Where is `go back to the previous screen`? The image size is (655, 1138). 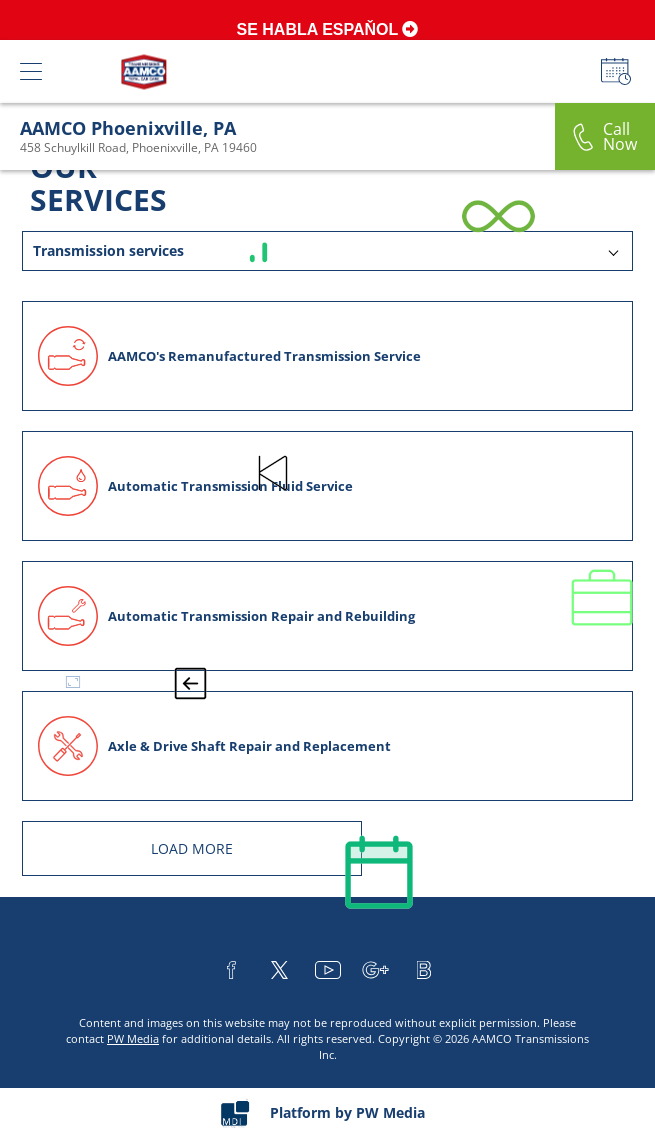 go back to the previous screen is located at coordinates (190, 683).